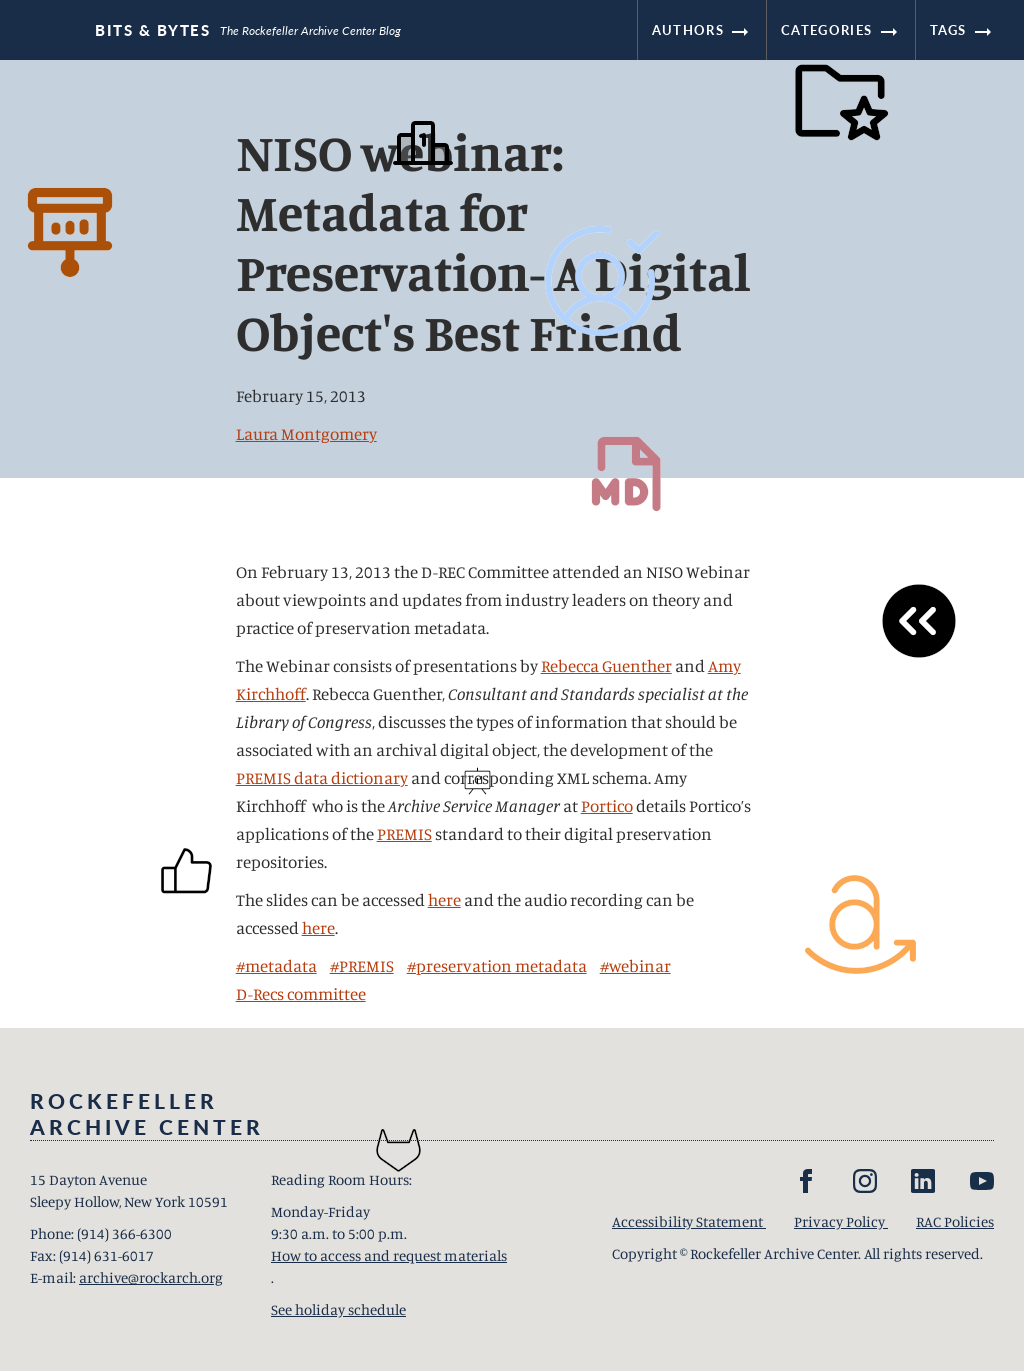 This screenshot has height=1371, width=1024. Describe the element at coordinates (856, 922) in the screenshot. I see `visit Amazon website or app` at that location.